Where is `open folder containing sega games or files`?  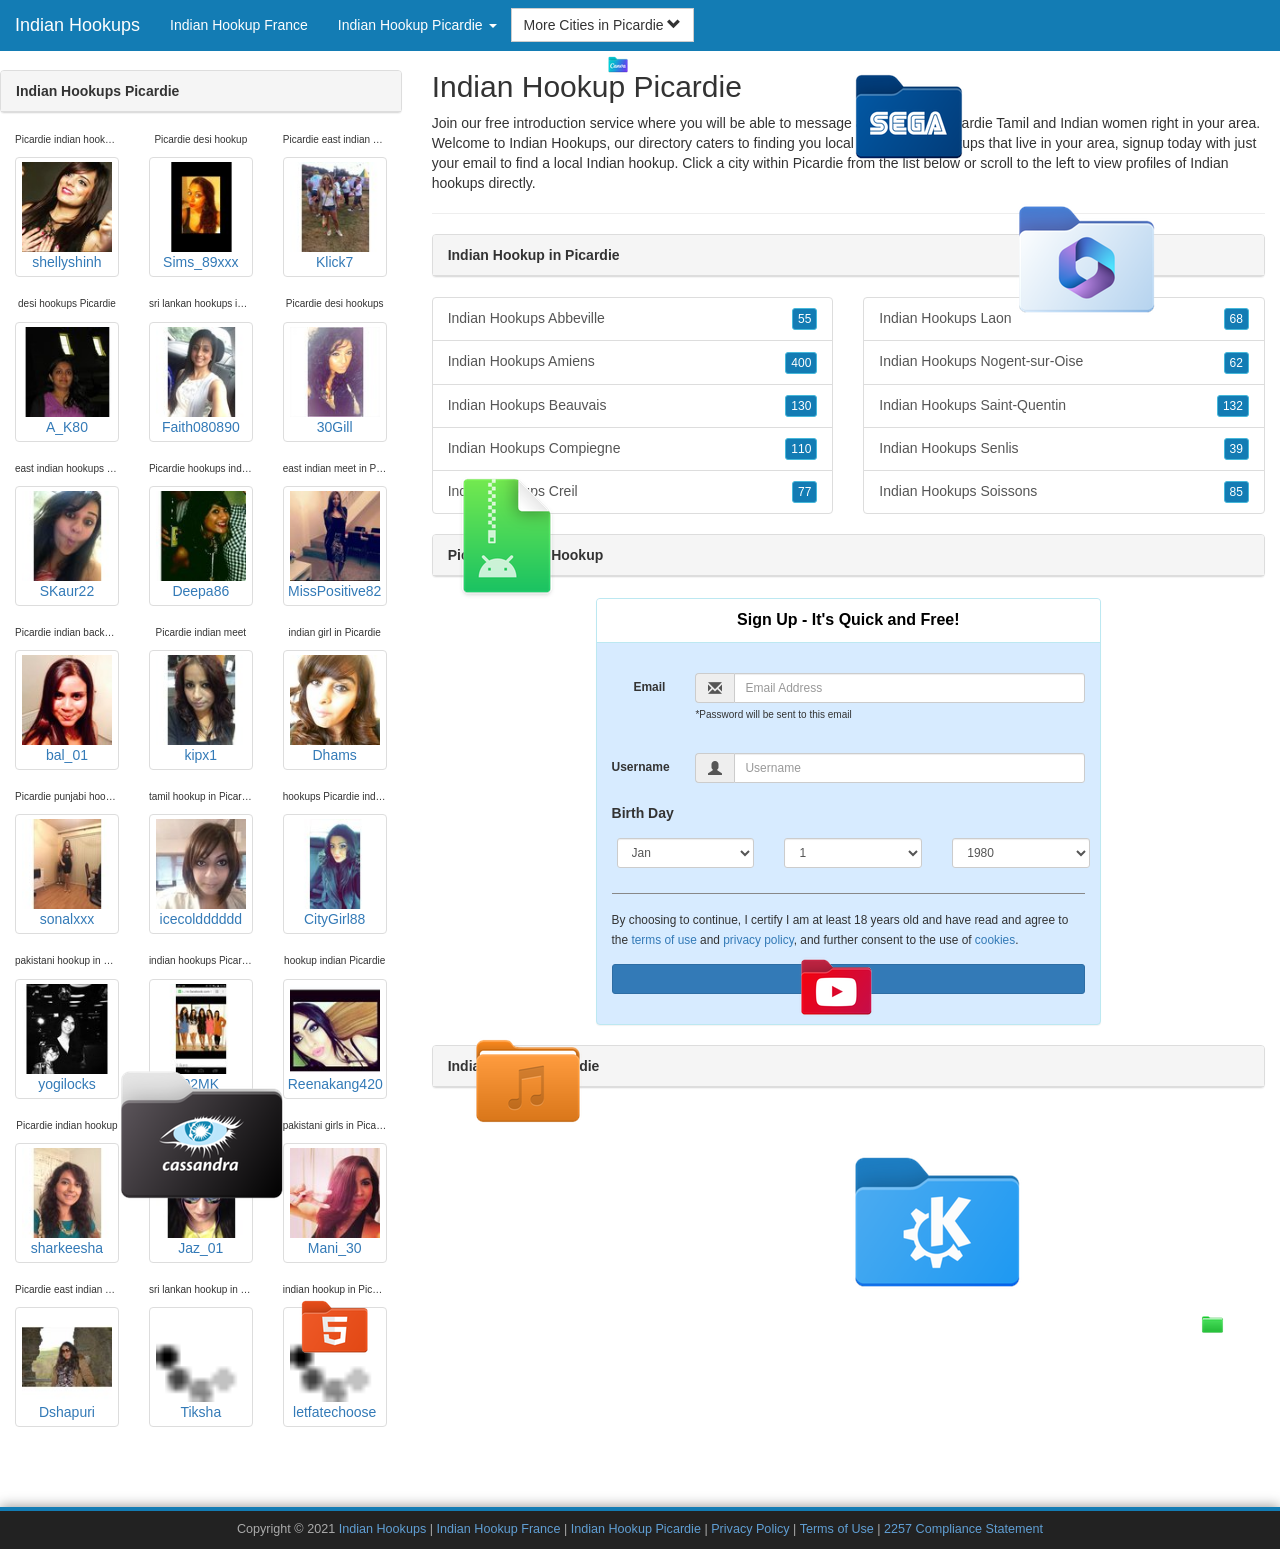
open folder containing sega games or files is located at coordinates (908, 119).